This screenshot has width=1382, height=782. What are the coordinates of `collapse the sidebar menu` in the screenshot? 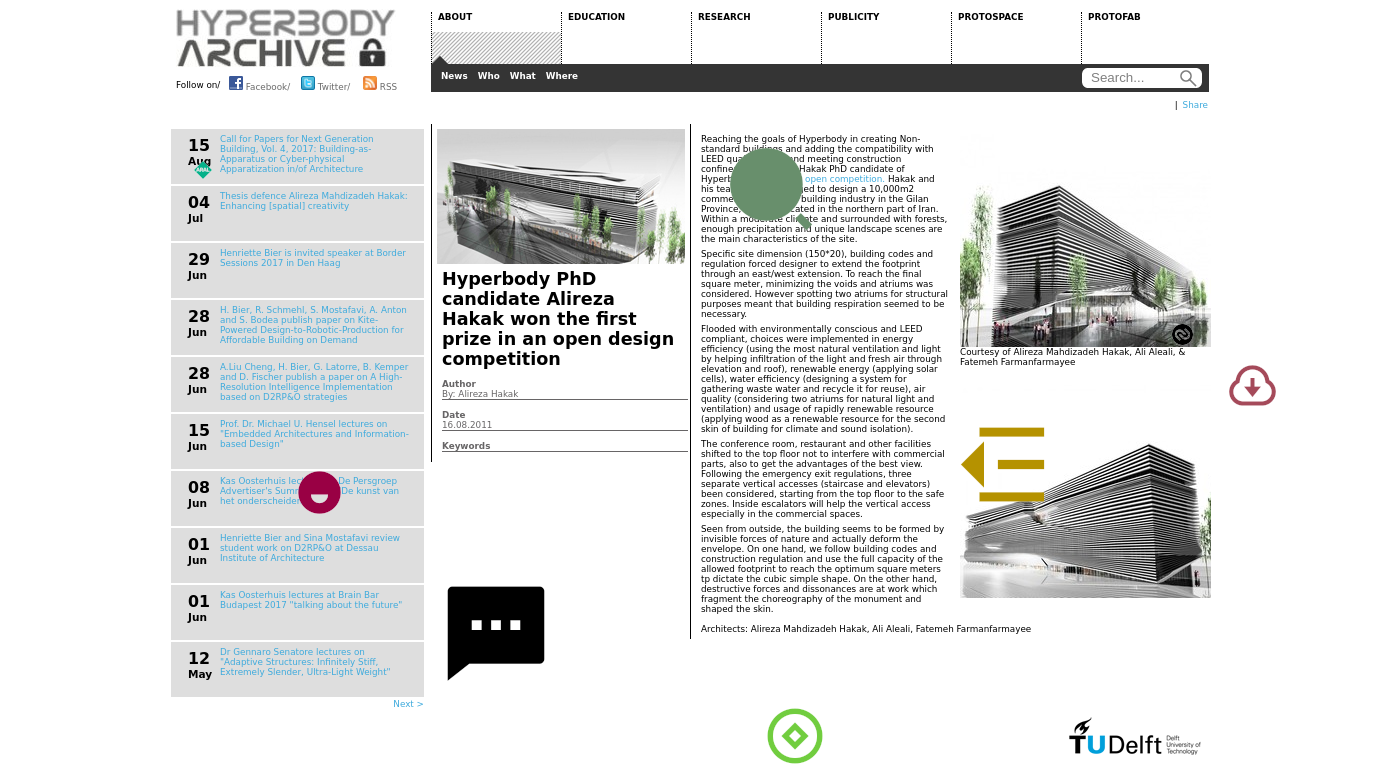 It's located at (1002, 464).